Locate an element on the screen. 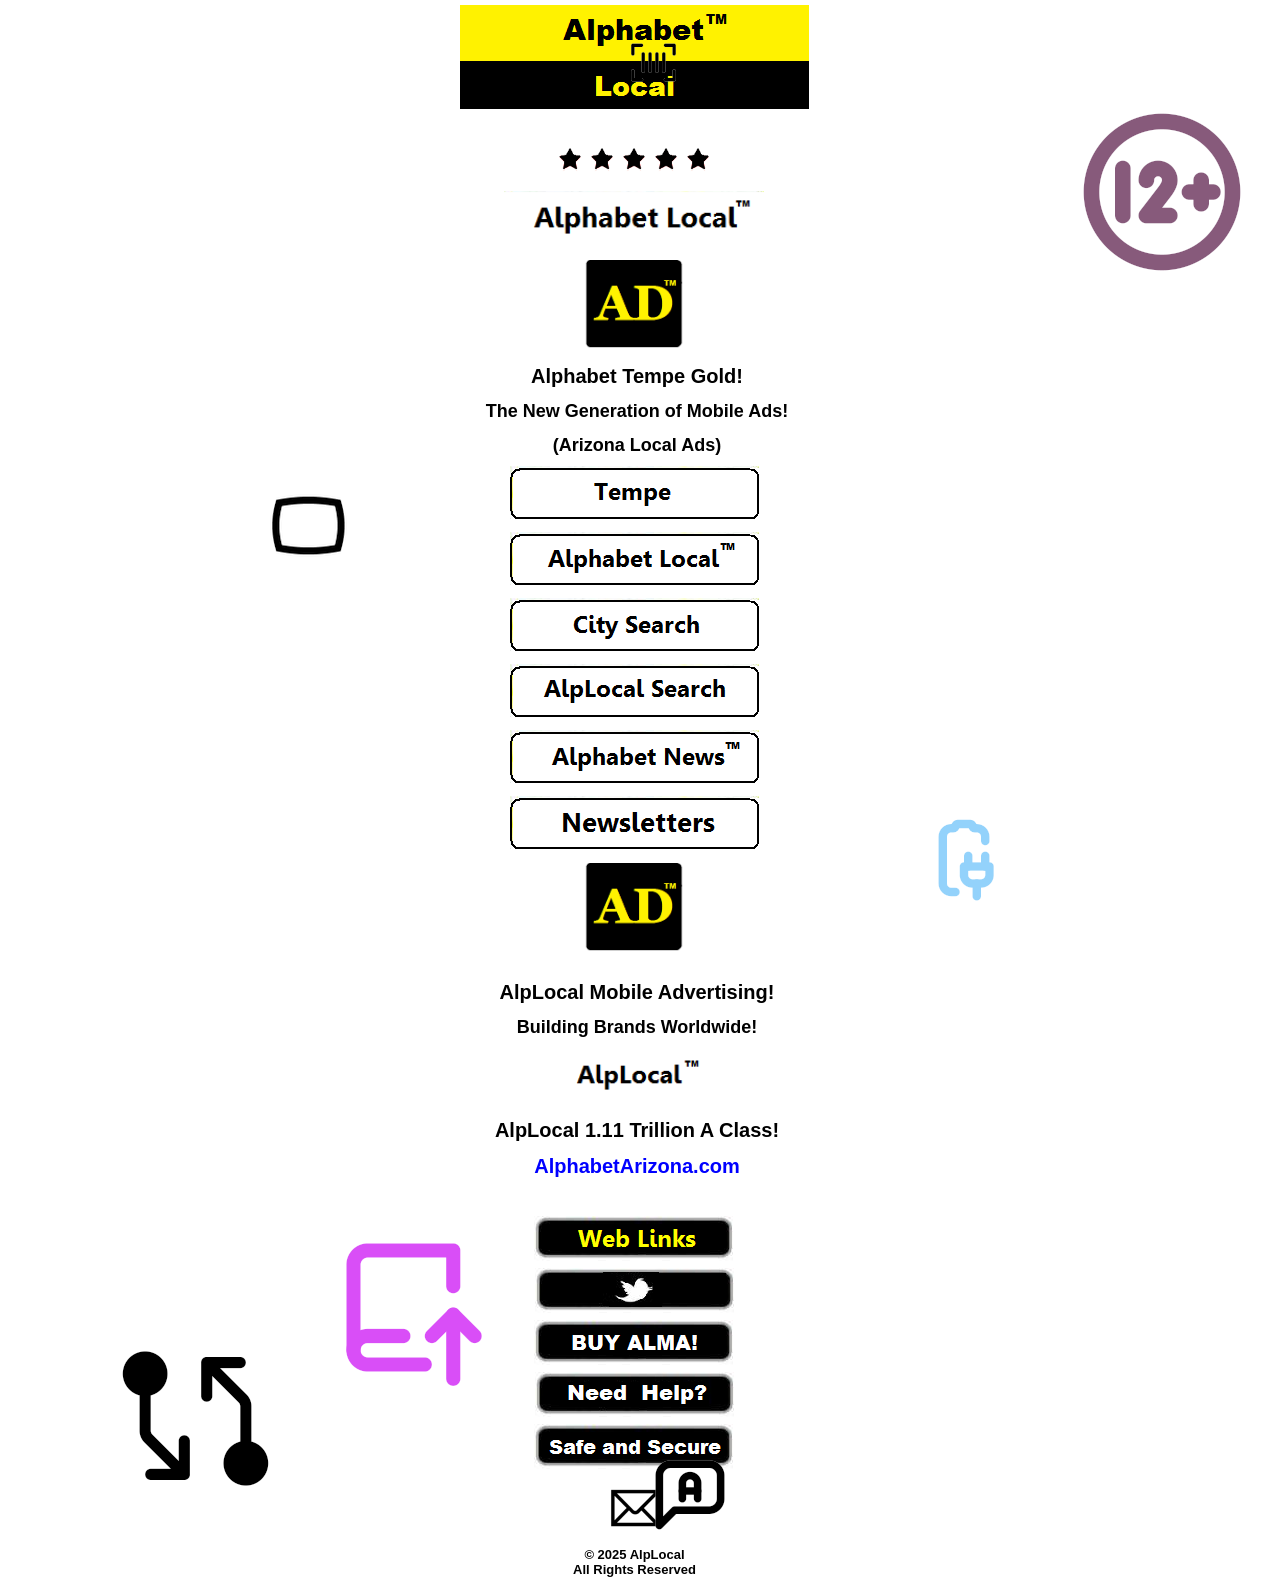  scan a barcode is located at coordinates (653, 62).